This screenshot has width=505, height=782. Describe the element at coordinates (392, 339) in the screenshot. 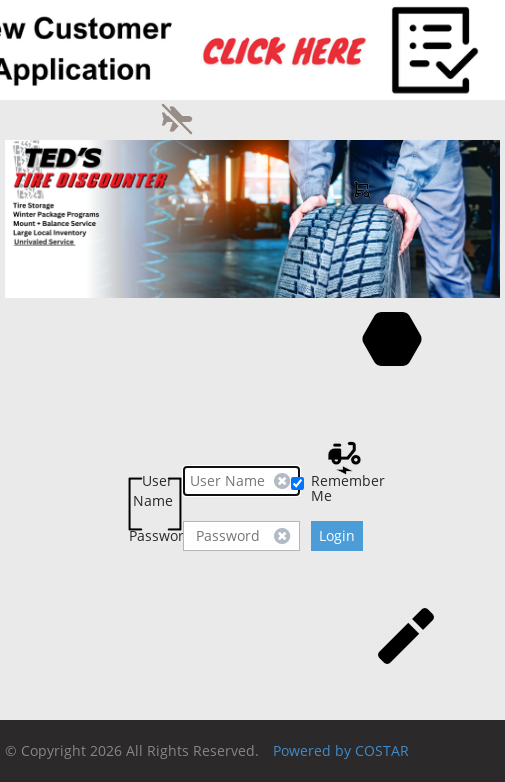

I see `hexagonal shape indicator or geometric element` at that location.